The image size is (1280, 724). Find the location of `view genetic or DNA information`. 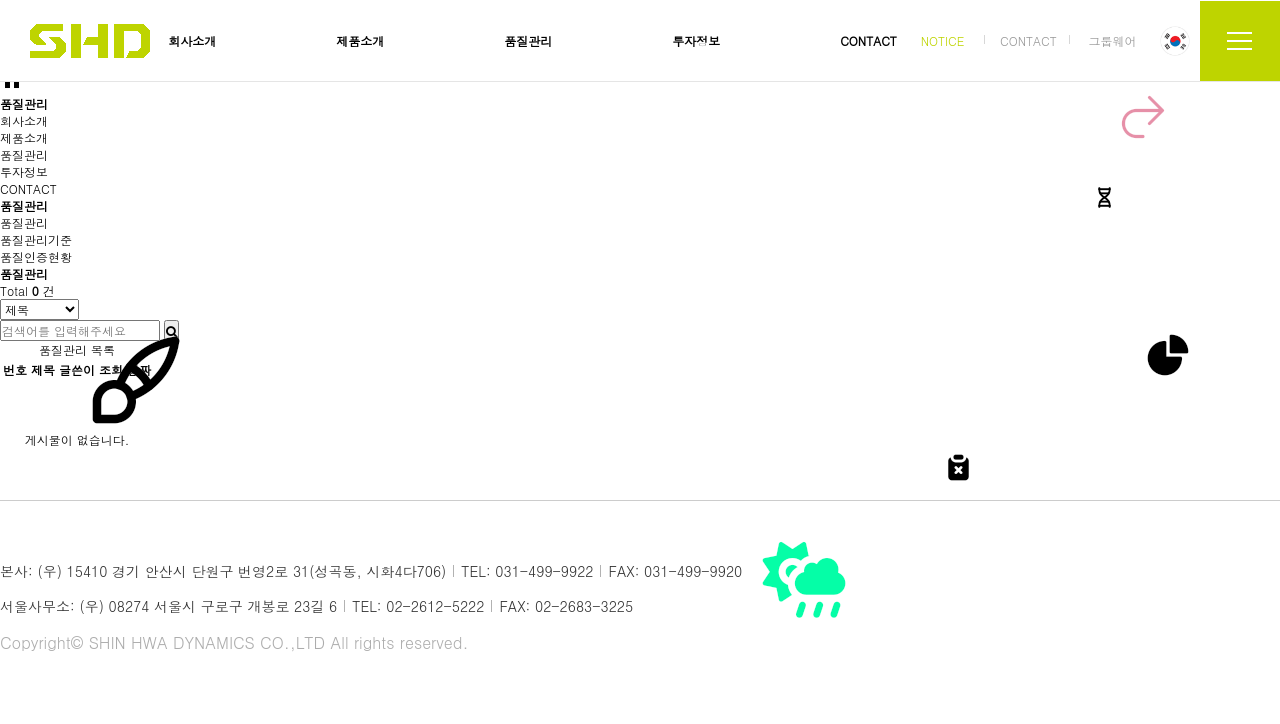

view genetic or DNA information is located at coordinates (1104, 197).